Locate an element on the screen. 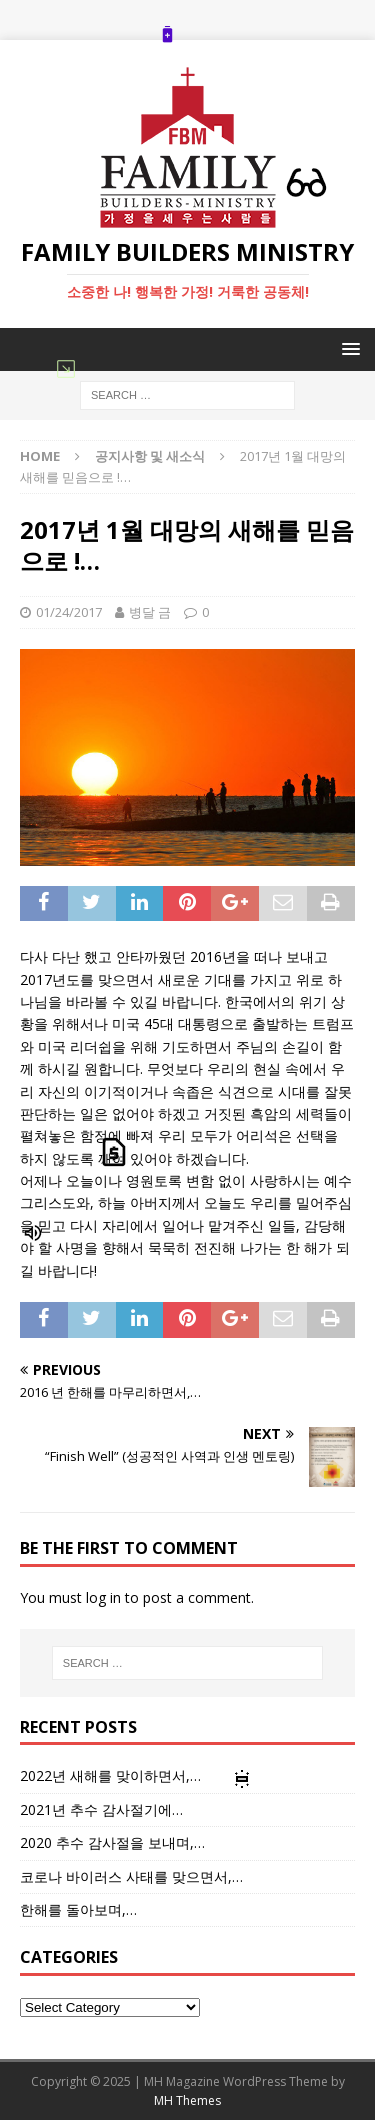 The width and height of the screenshot is (375, 2120). enable reading mode is located at coordinates (306, 182).